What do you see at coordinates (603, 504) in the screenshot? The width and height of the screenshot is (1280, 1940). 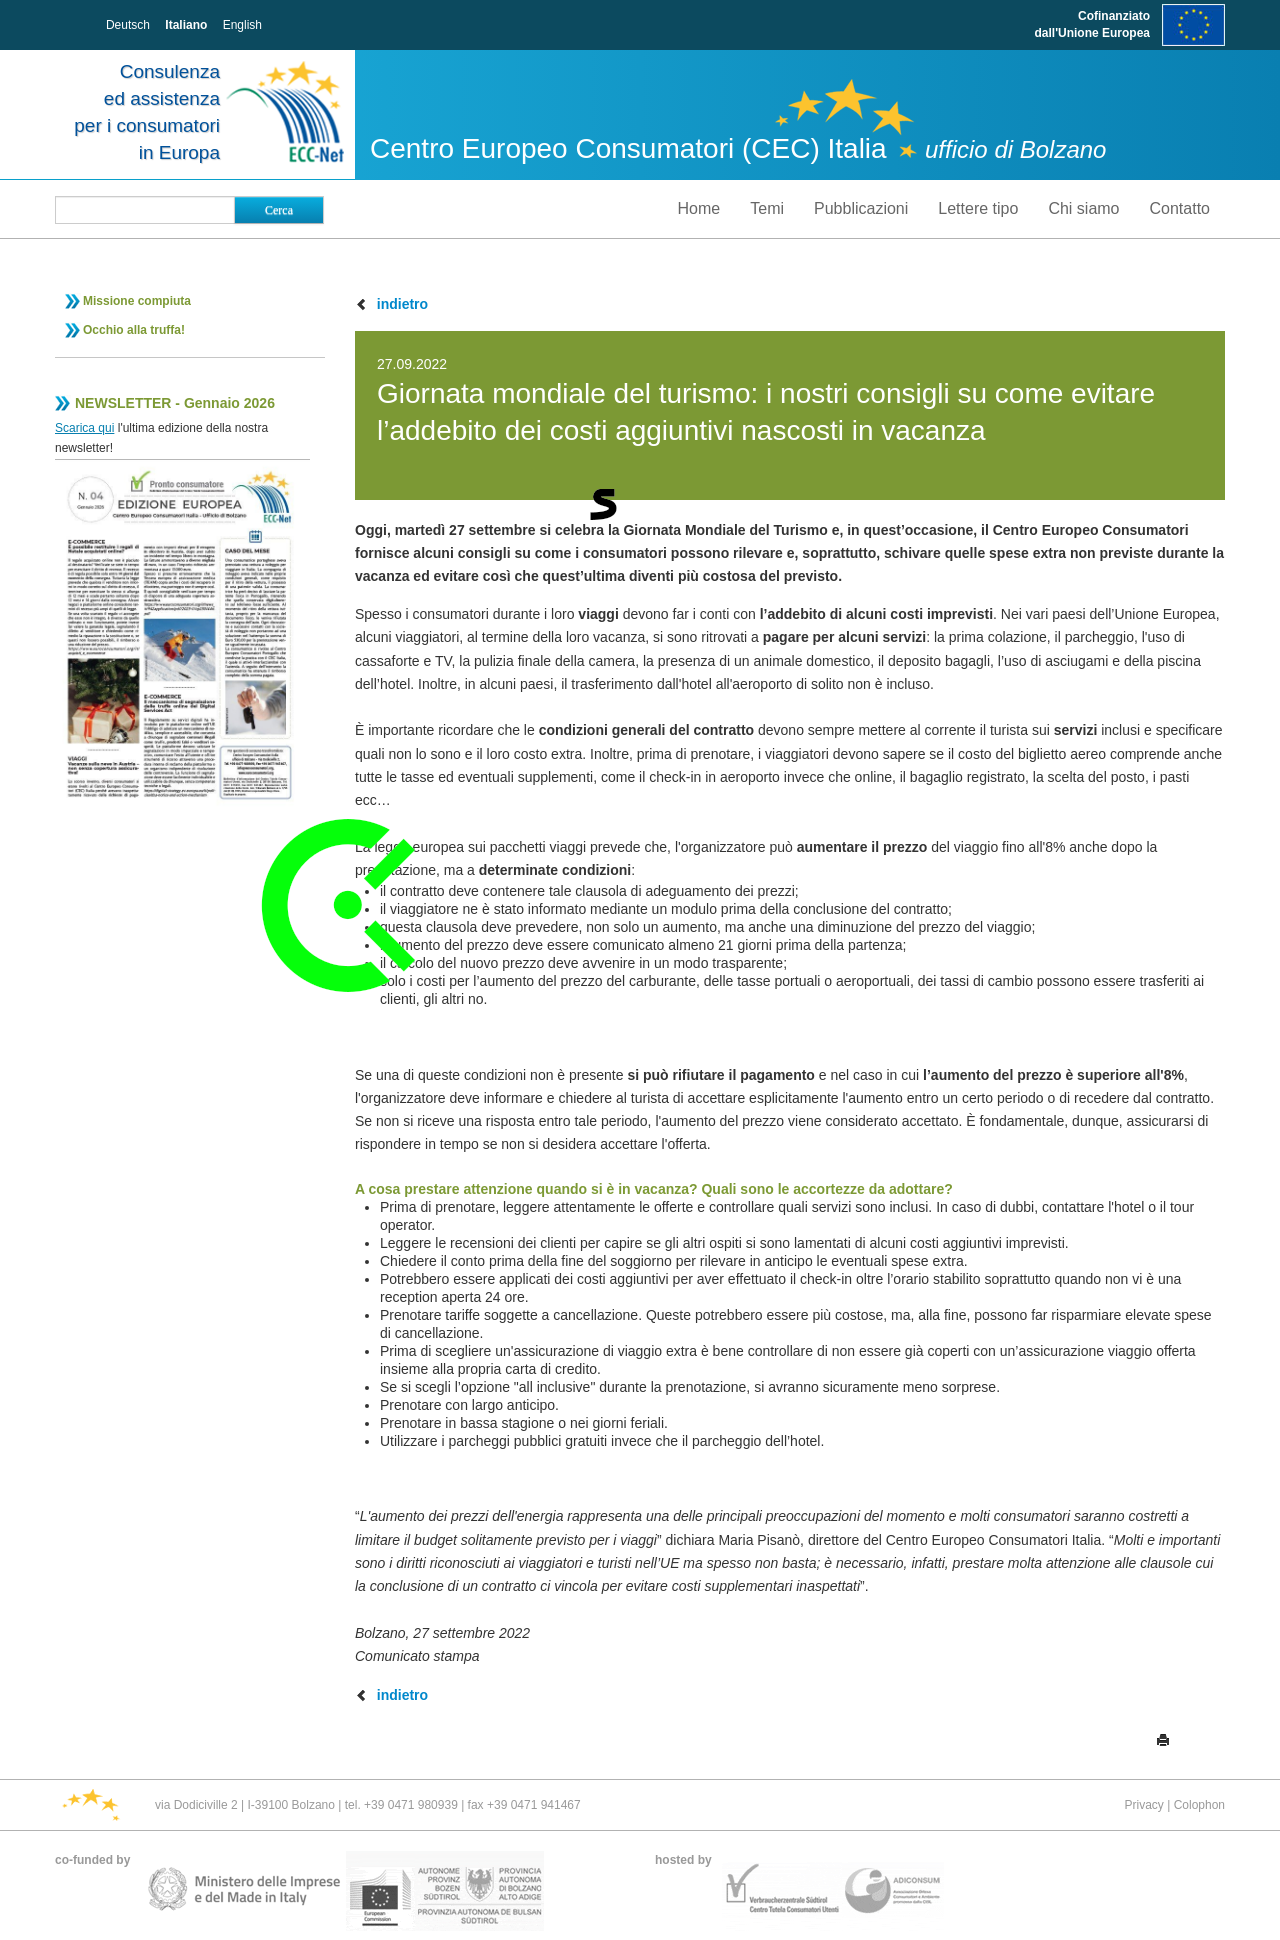 I see `visit softpedia website` at bounding box center [603, 504].